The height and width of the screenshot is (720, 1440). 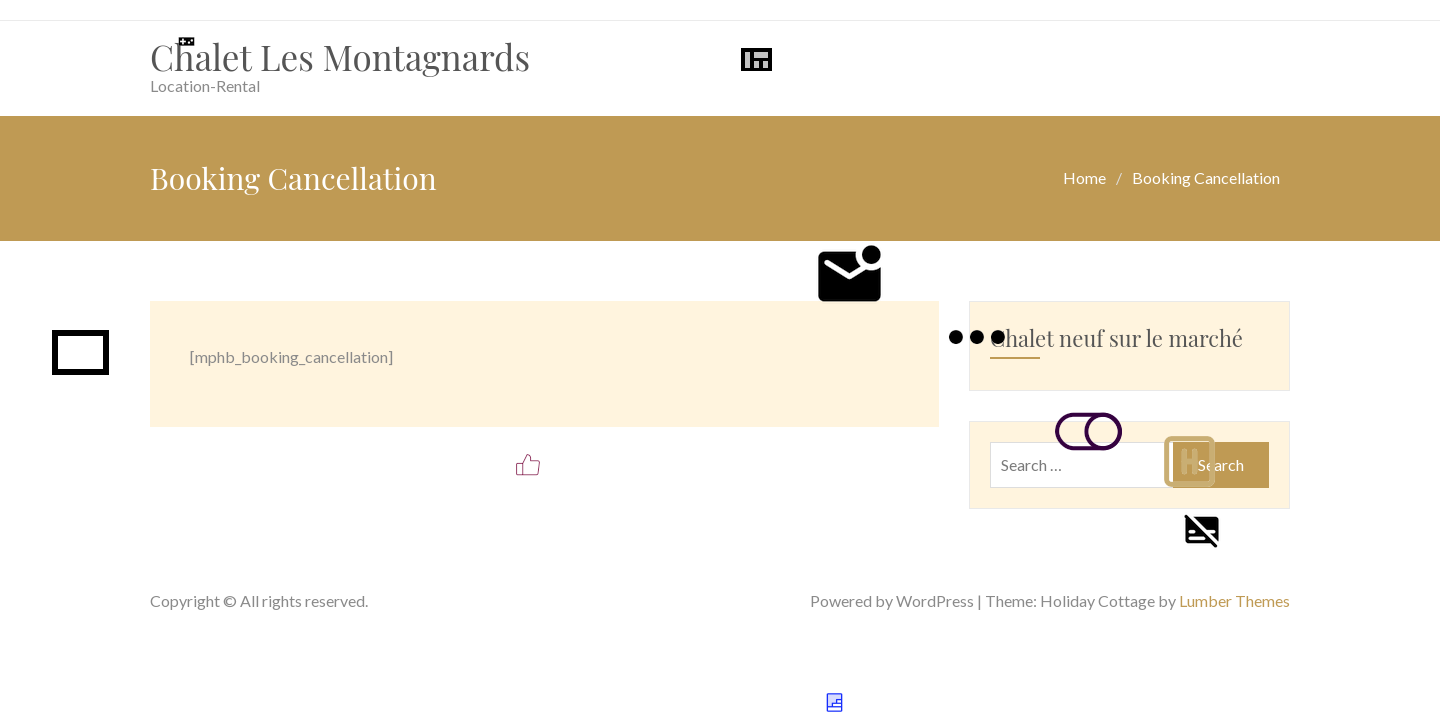 I want to click on access gaming features or settings, so click(x=186, y=41).